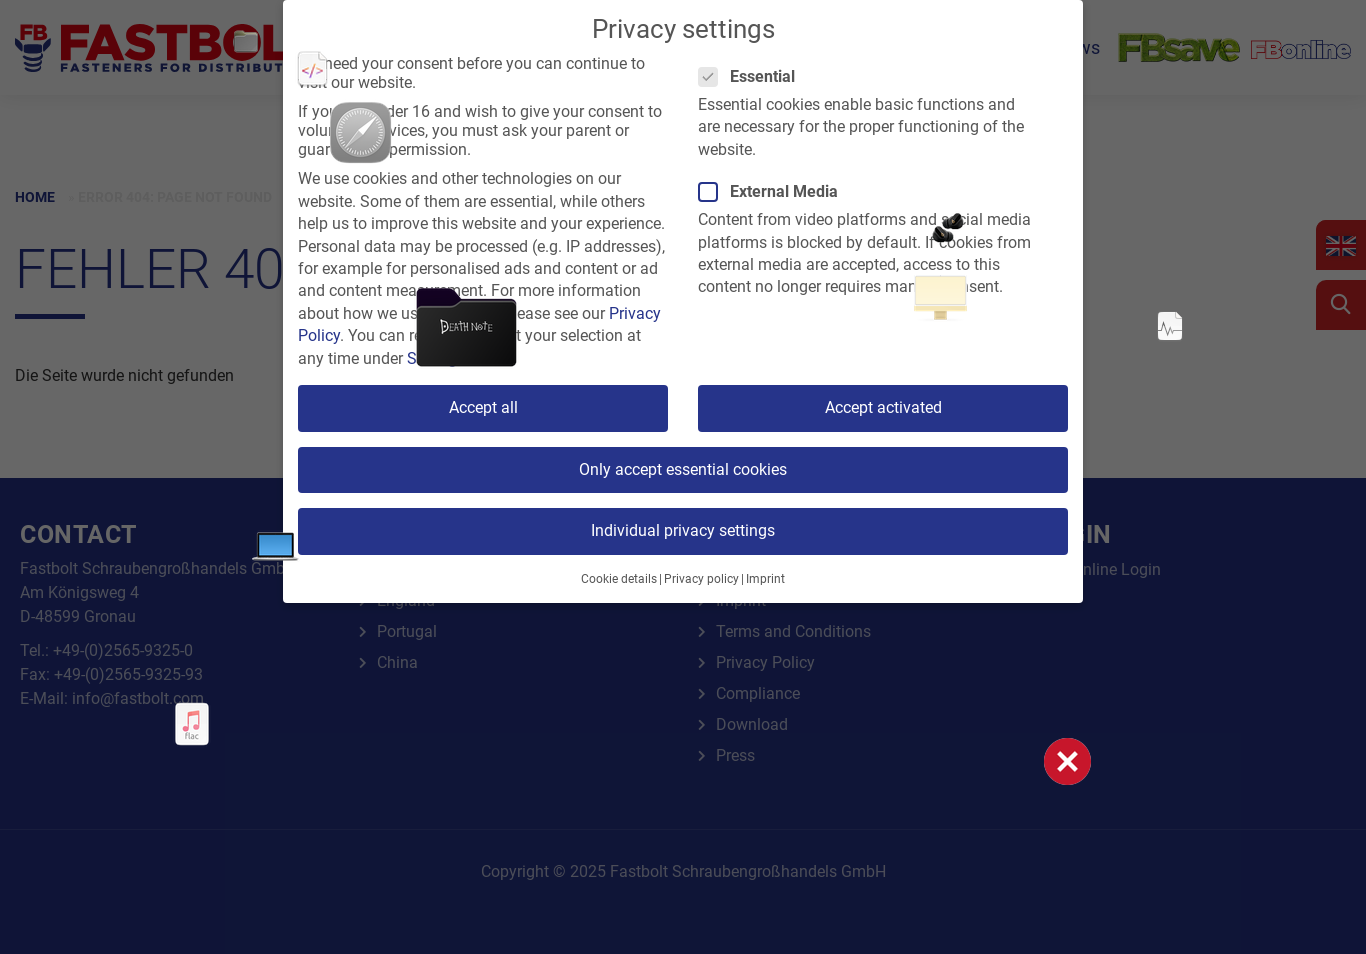 Image resolution: width=1366 pixels, height=954 pixels. Describe the element at coordinates (246, 41) in the screenshot. I see `open a folder or directory` at that location.